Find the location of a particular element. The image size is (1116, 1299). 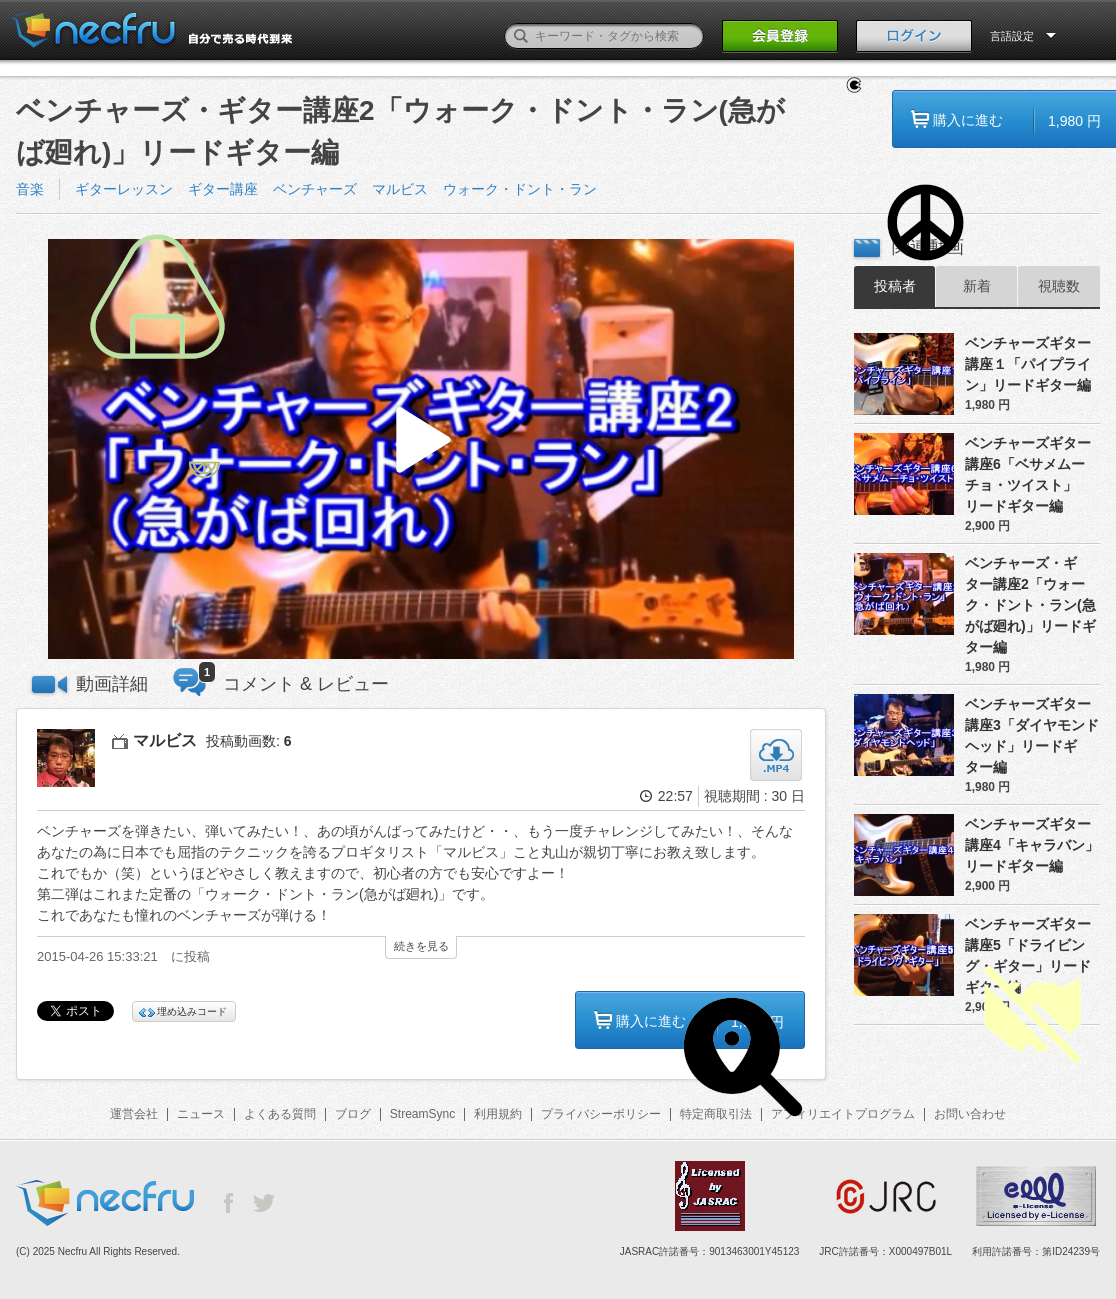

codiepie brand logo is located at coordinates (854, 85).